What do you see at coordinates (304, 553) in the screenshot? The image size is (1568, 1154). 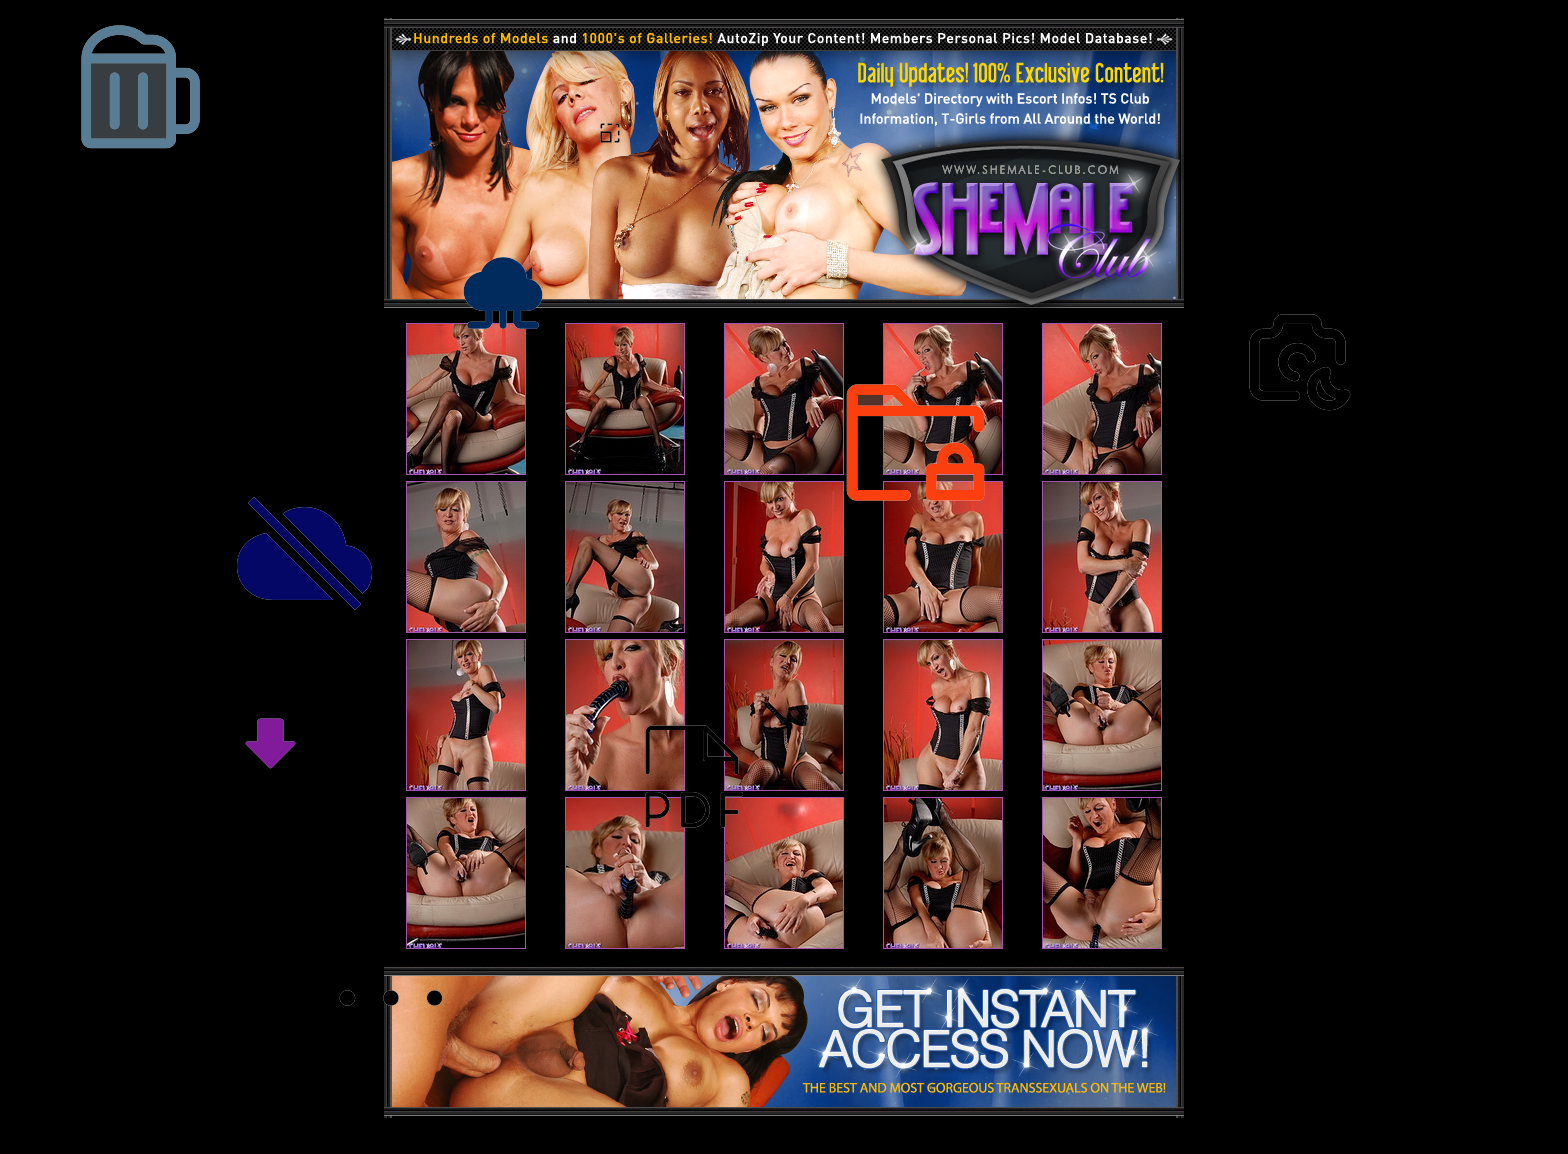 I see `indicates cloud services are unavailable` at bounding box center [304, 553].